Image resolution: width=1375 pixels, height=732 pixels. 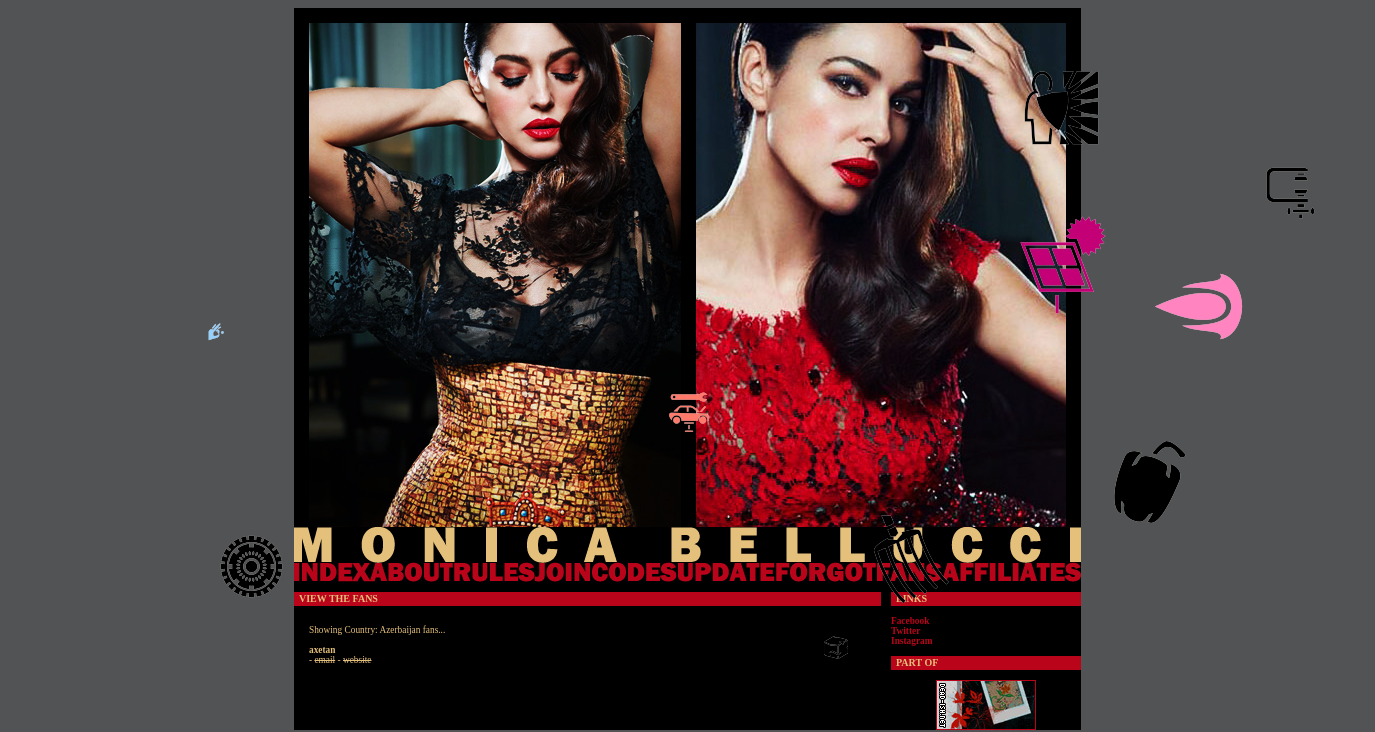 What do you see at coordinates (1061, 107) in the screenshot?
I see `activate protective shield or barrier` at bounding box center [1061, 107].